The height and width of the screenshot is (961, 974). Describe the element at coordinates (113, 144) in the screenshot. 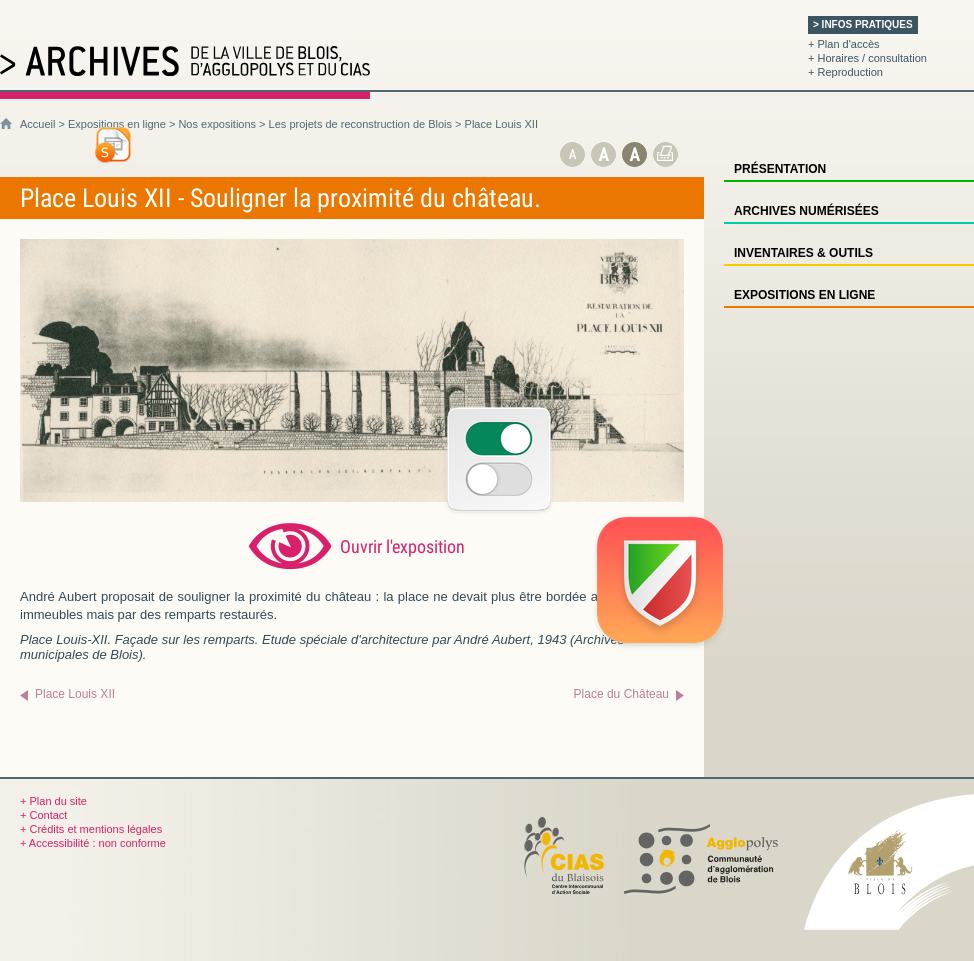

I see `open freeoffice presentations app` at that location.